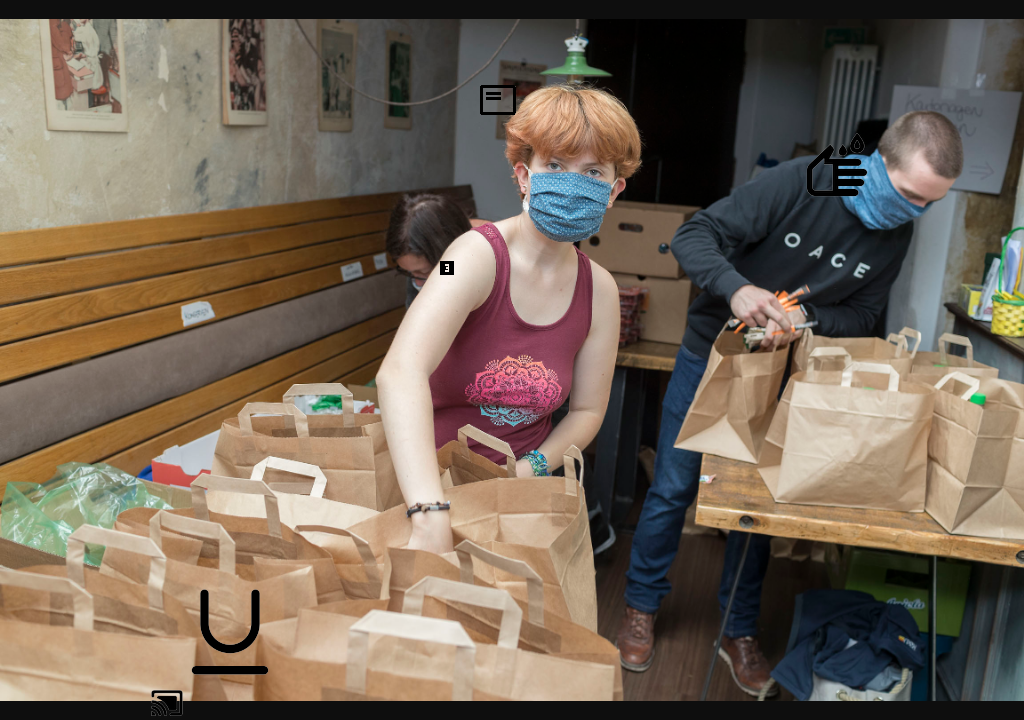  What do you see at coordinates (167, 703) in the screenshot?
I see `indicates active connection to a casting device` at bounding box center [167, 703].